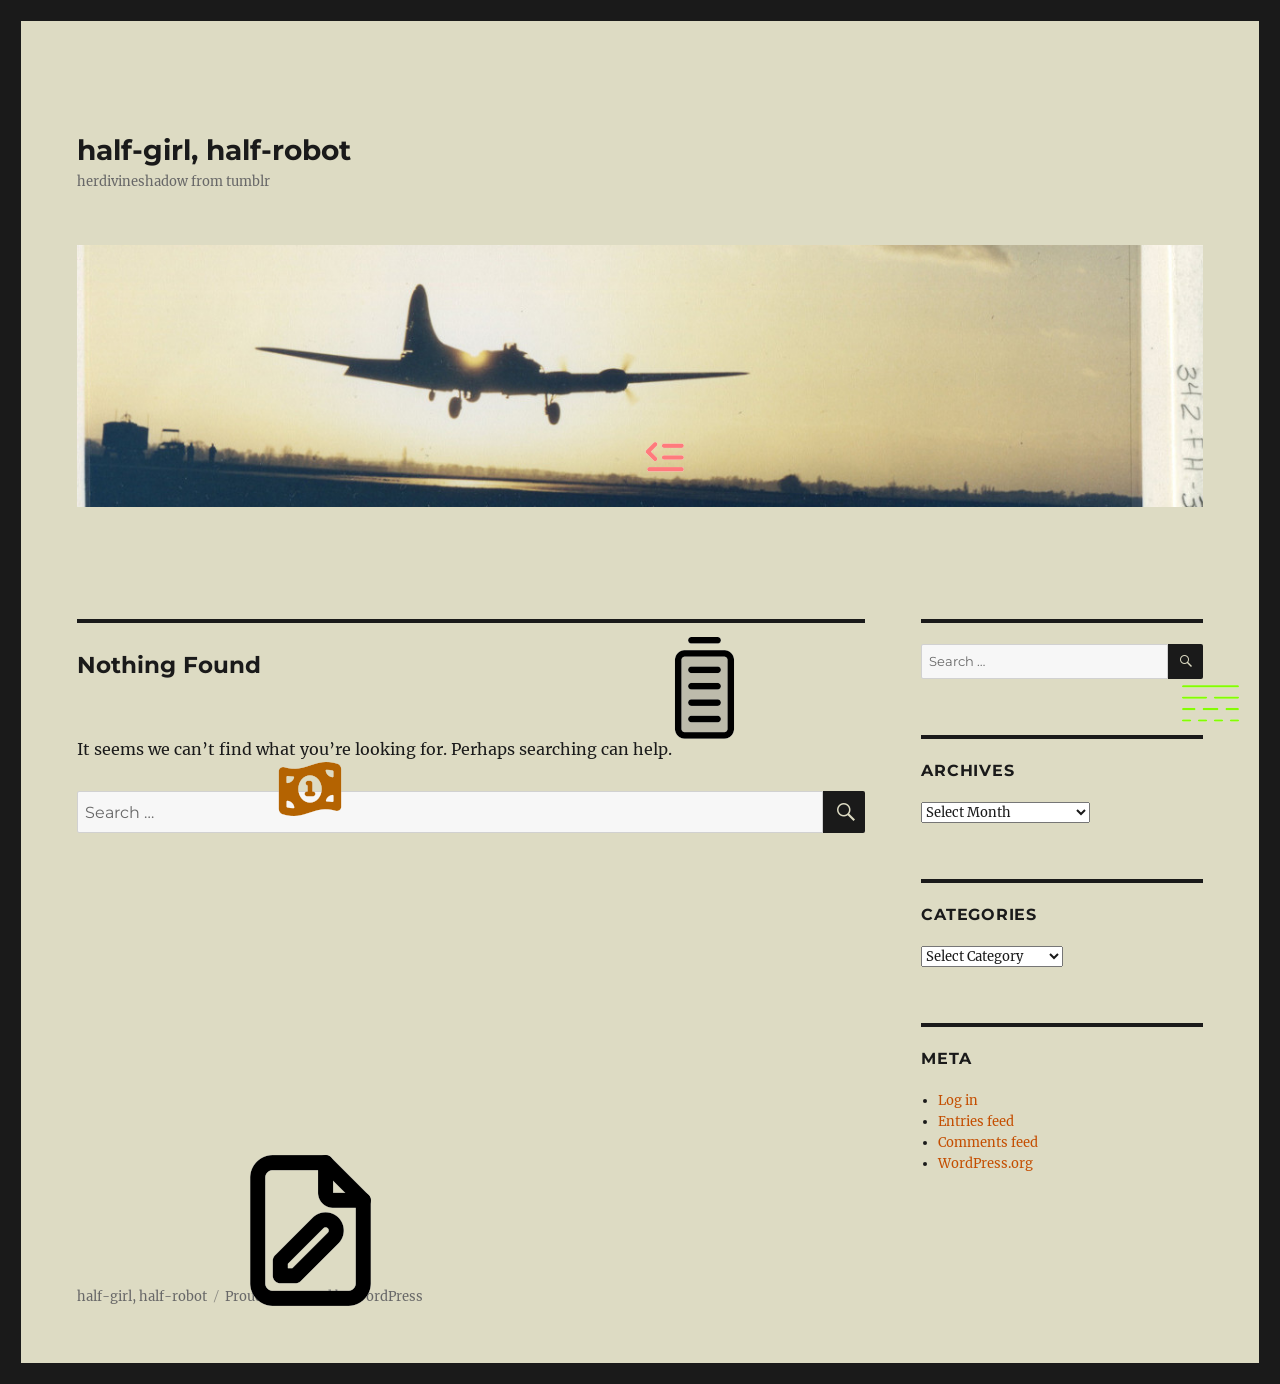 The height and width of the screenshot is (1384, 1280). What do you see at coordinates (310, 1230) in the screenshot?
I see `edit this document` at bounding box center [310, 1230].